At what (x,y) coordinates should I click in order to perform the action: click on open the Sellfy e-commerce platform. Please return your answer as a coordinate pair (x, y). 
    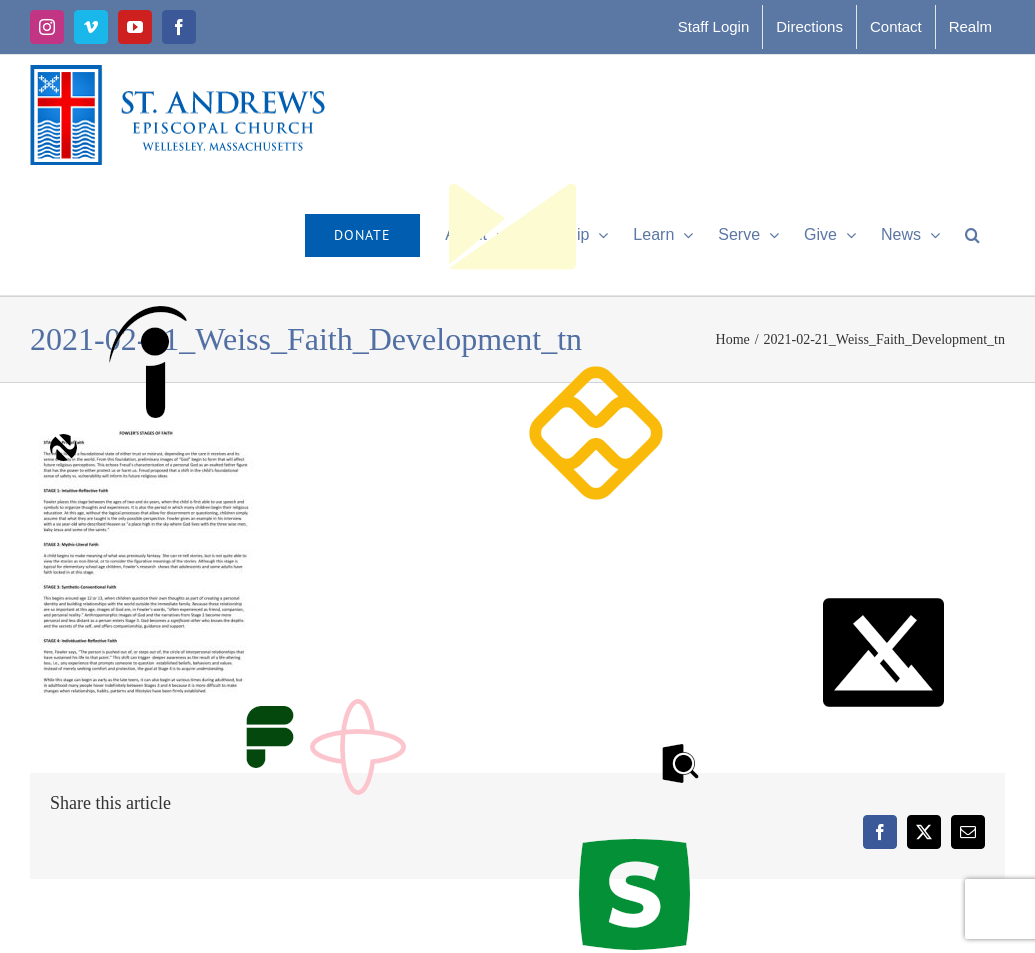
    Looking at the image, I should click on (634, 894).